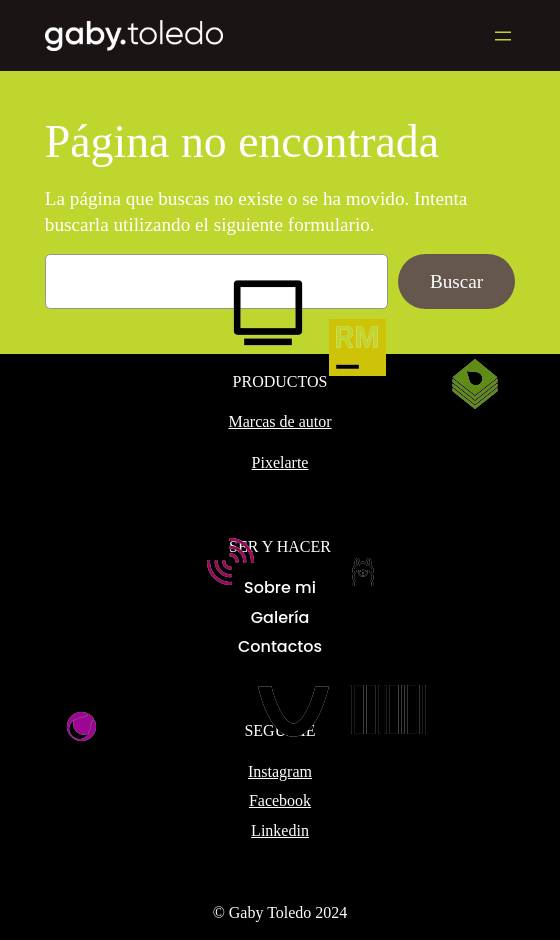 The height and width of the screenshot is (940, 560). What do you see at coordinates (363, 572) in the screenshot?
I see `open the Ollama application` at bounding box center [363, 572].